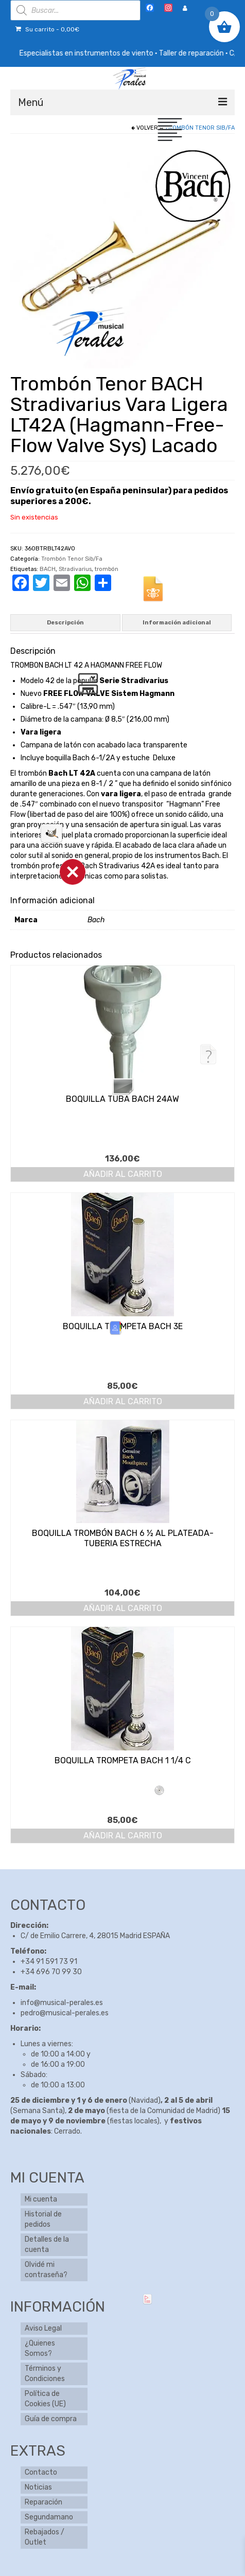 The width and height of the screenshot is (245, 2576). What do you see at coordinates (88, 683) in the screenshot?
I see `gtk widget factory demo application` at bounding box center [88, 683].